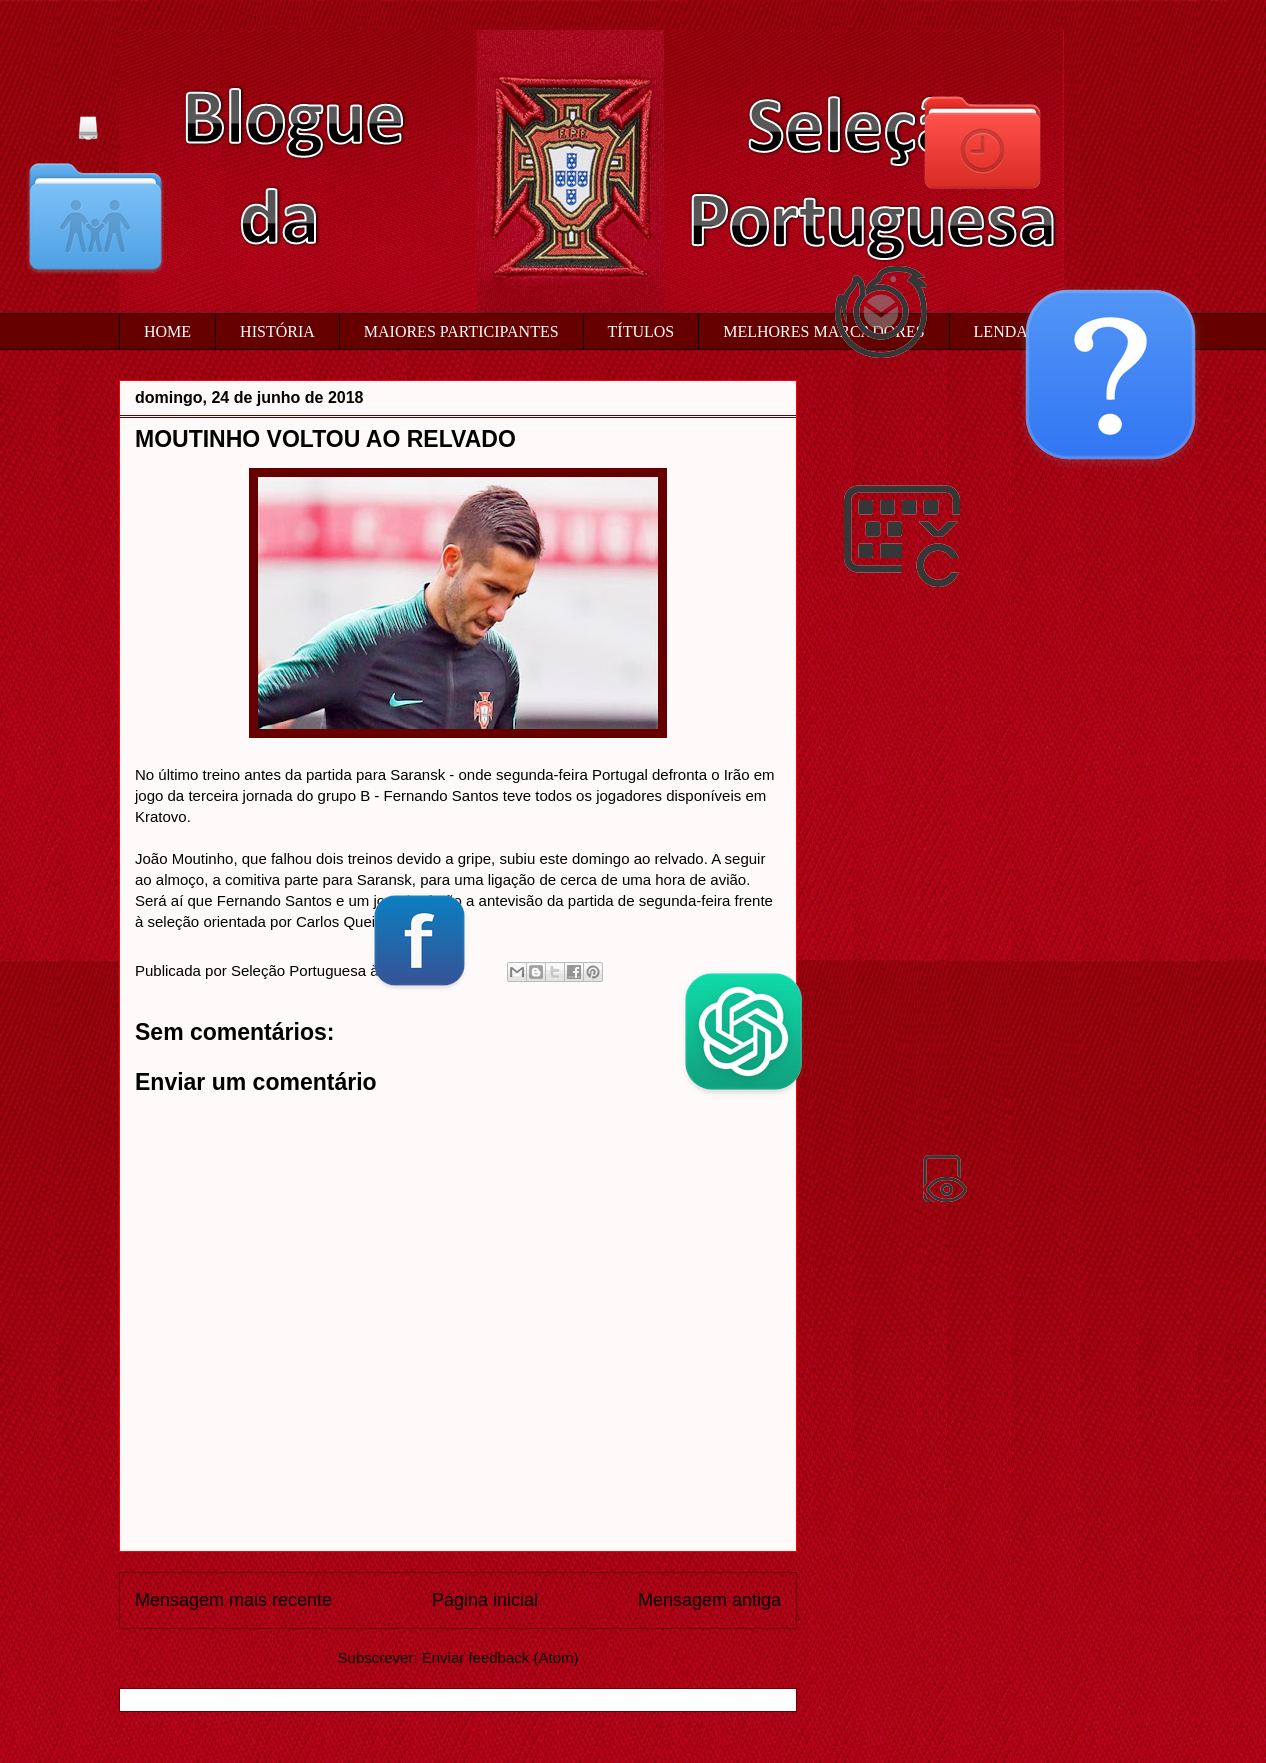  Describe the element at coordinates (982, 142) in the screenshot. I see `access temporary files folder` at that location.